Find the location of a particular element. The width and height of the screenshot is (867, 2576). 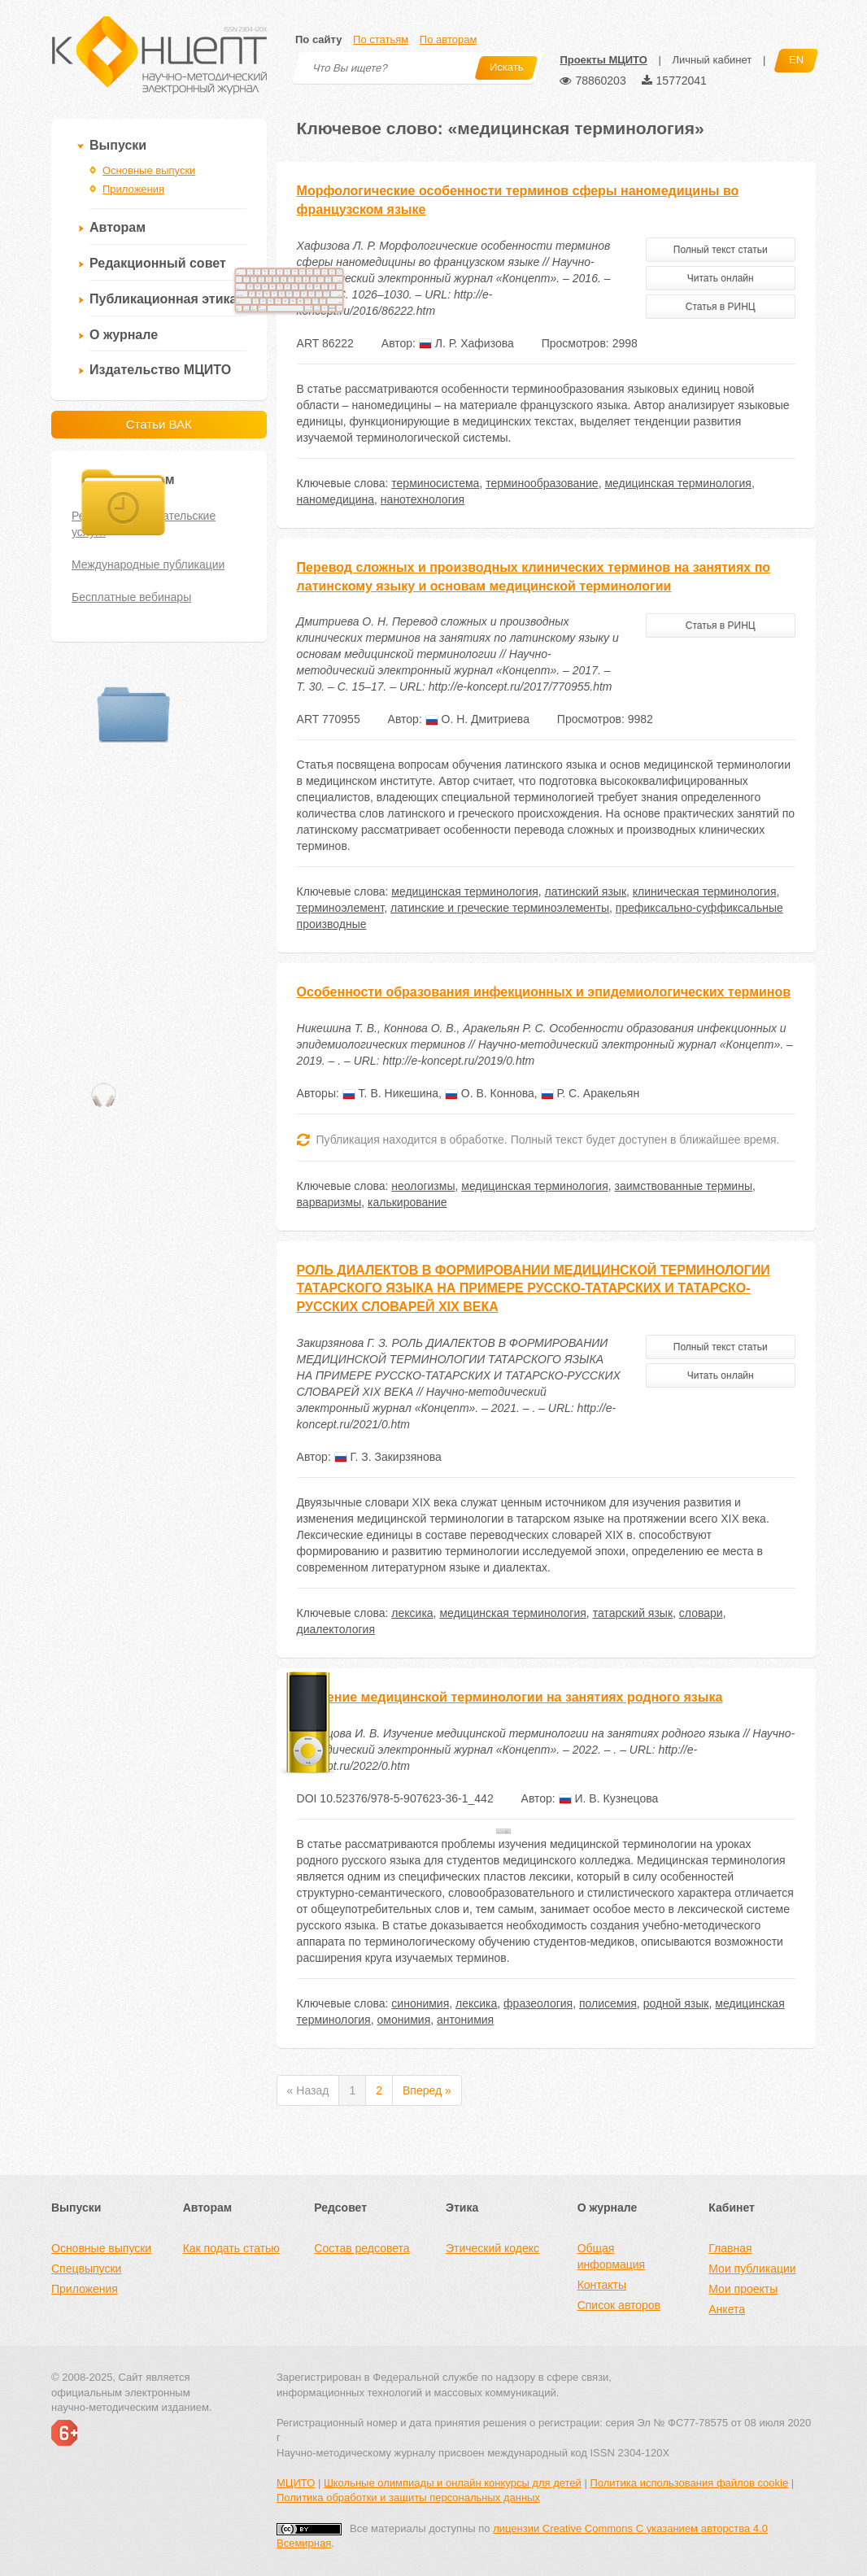

connect bluetooth headphones is located at coordinates (103, 1095).